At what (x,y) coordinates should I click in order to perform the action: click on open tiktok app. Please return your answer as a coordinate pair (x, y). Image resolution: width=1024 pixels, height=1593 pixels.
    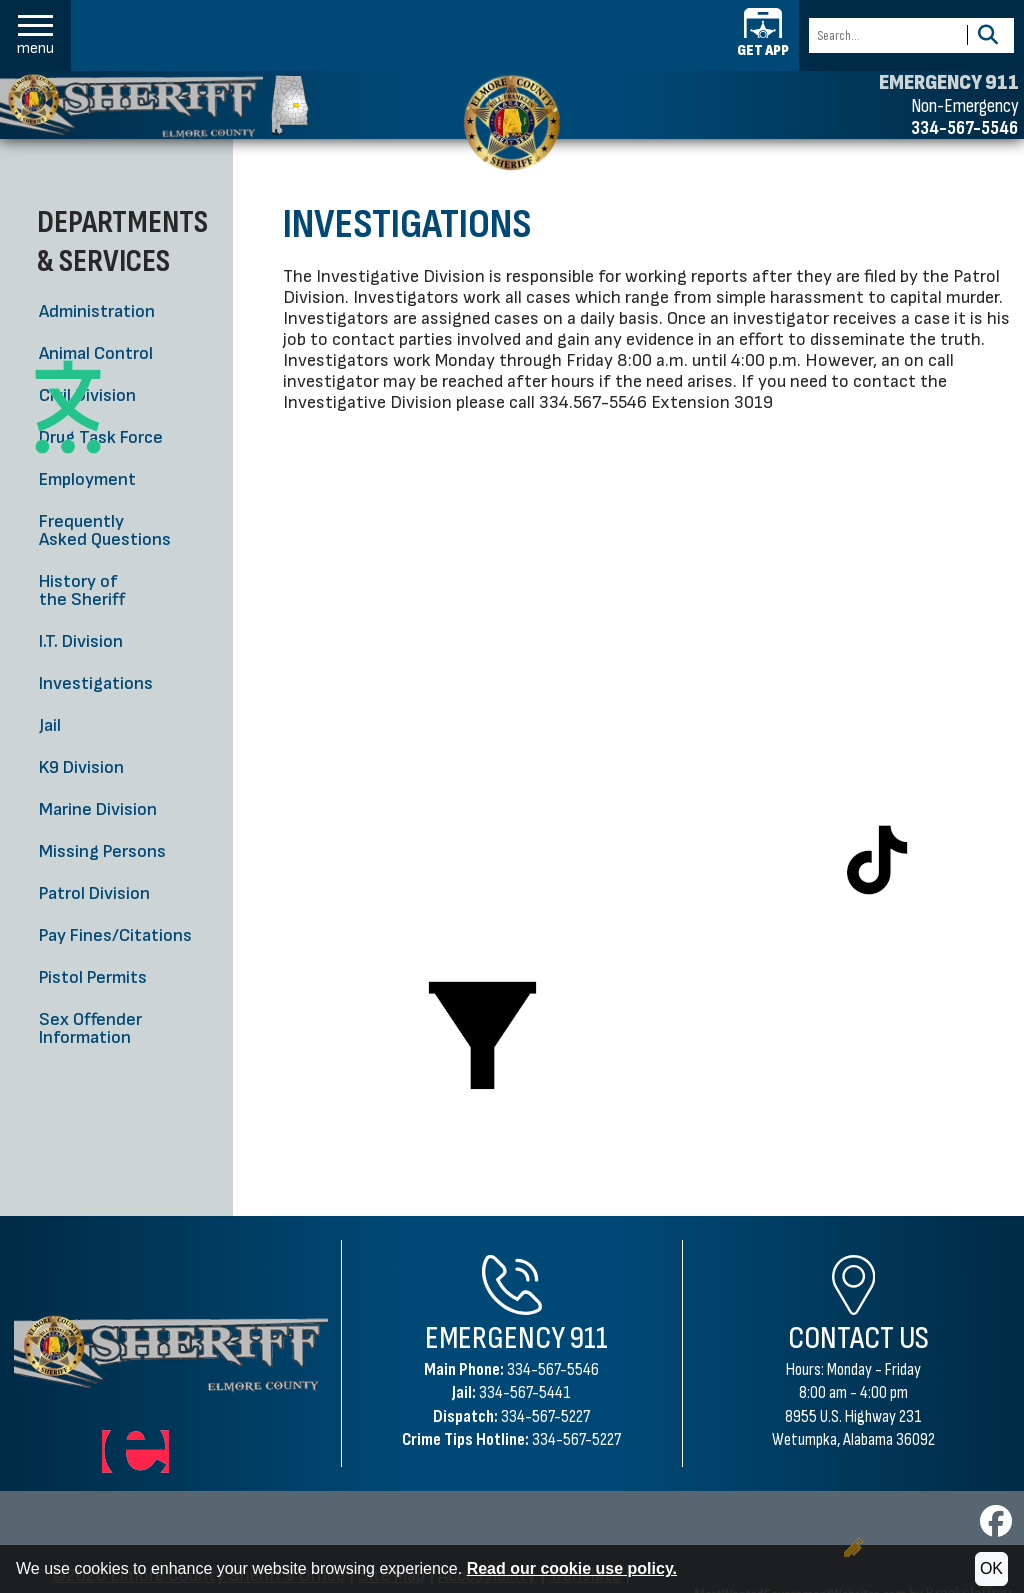
    Looking at the image, I should click on (877, 860).